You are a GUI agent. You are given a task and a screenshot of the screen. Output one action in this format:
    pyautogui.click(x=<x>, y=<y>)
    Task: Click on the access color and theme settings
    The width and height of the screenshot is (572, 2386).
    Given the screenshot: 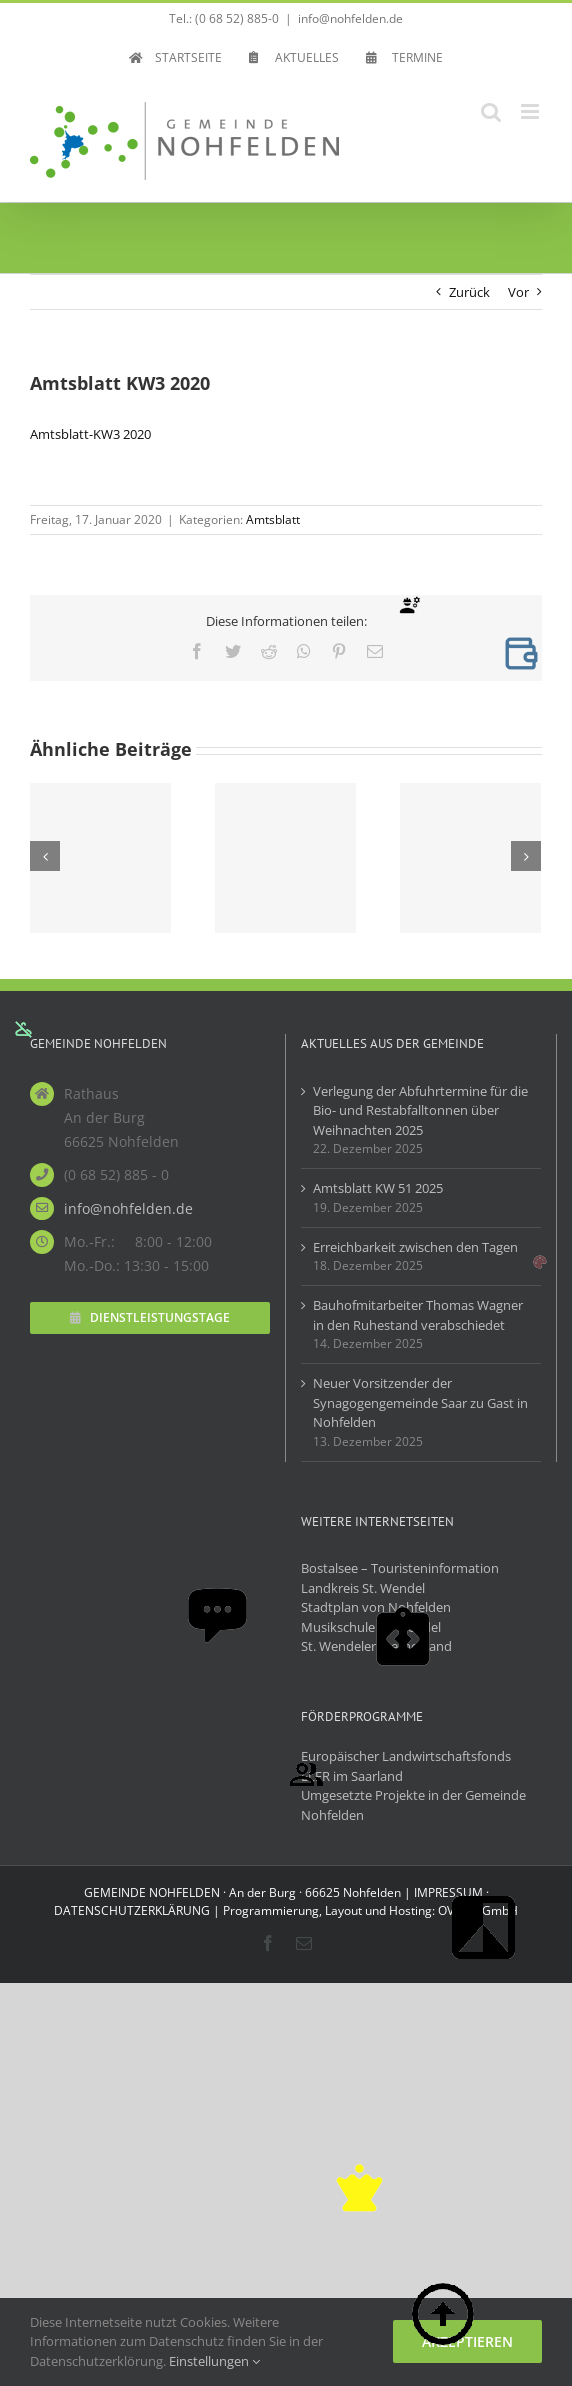 What is the action you would take?
    pyautogui.click(x=540, y=1262)
    